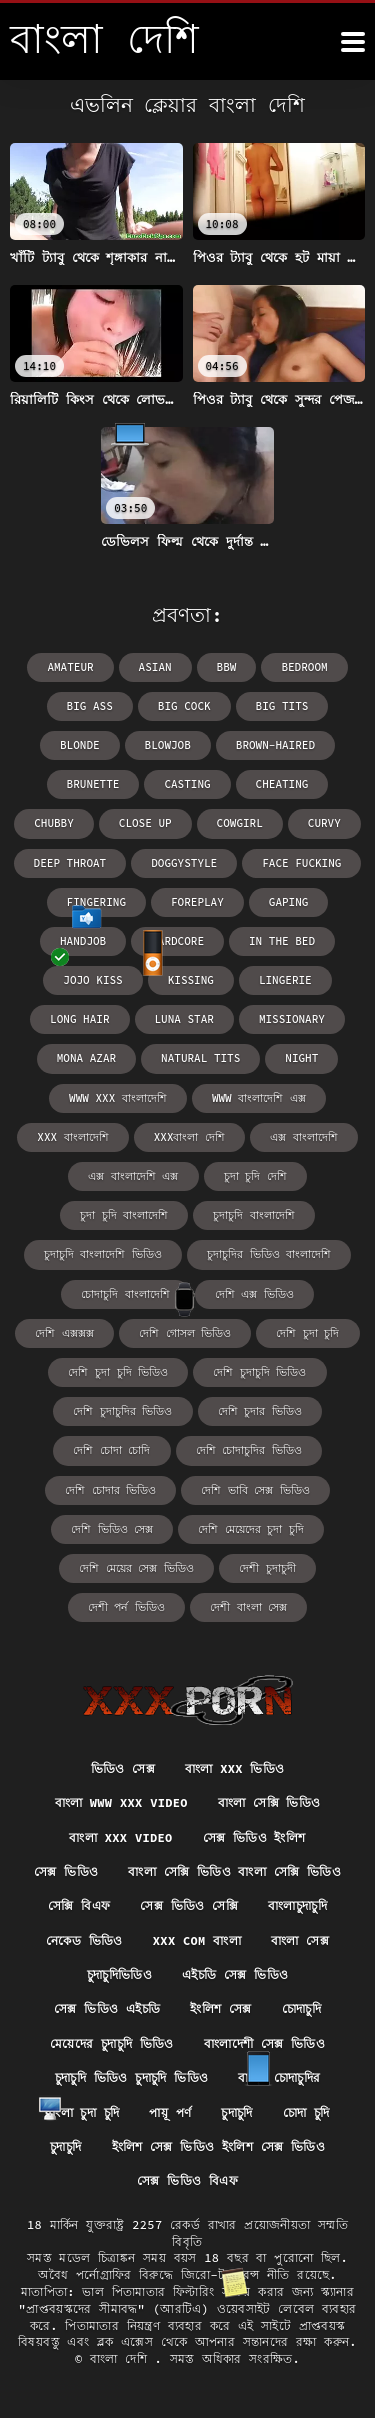  Describe the element at coordinates (86, 917) in the screenshot. I see `open microsoft yammer files folder` at that location.